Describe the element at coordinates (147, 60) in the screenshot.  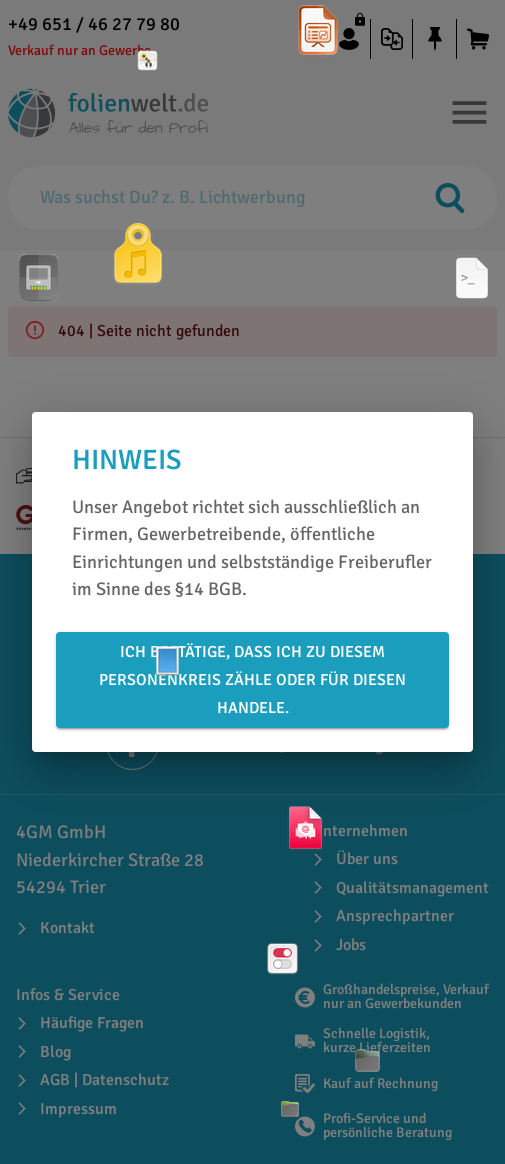
I see `open gnome builder development environment` at that location.